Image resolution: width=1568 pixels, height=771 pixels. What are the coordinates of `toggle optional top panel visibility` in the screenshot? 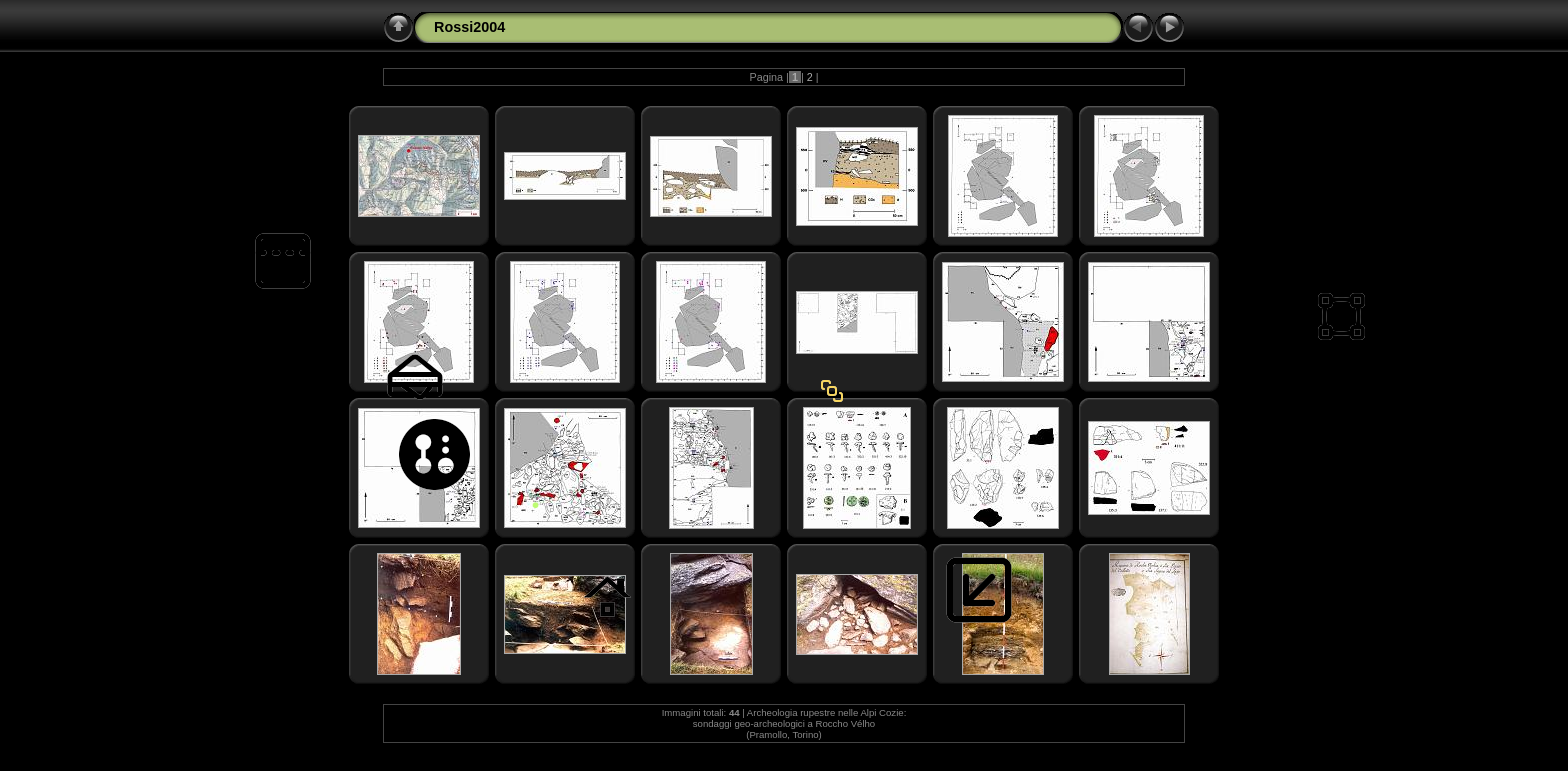 It's located at (283, 261).